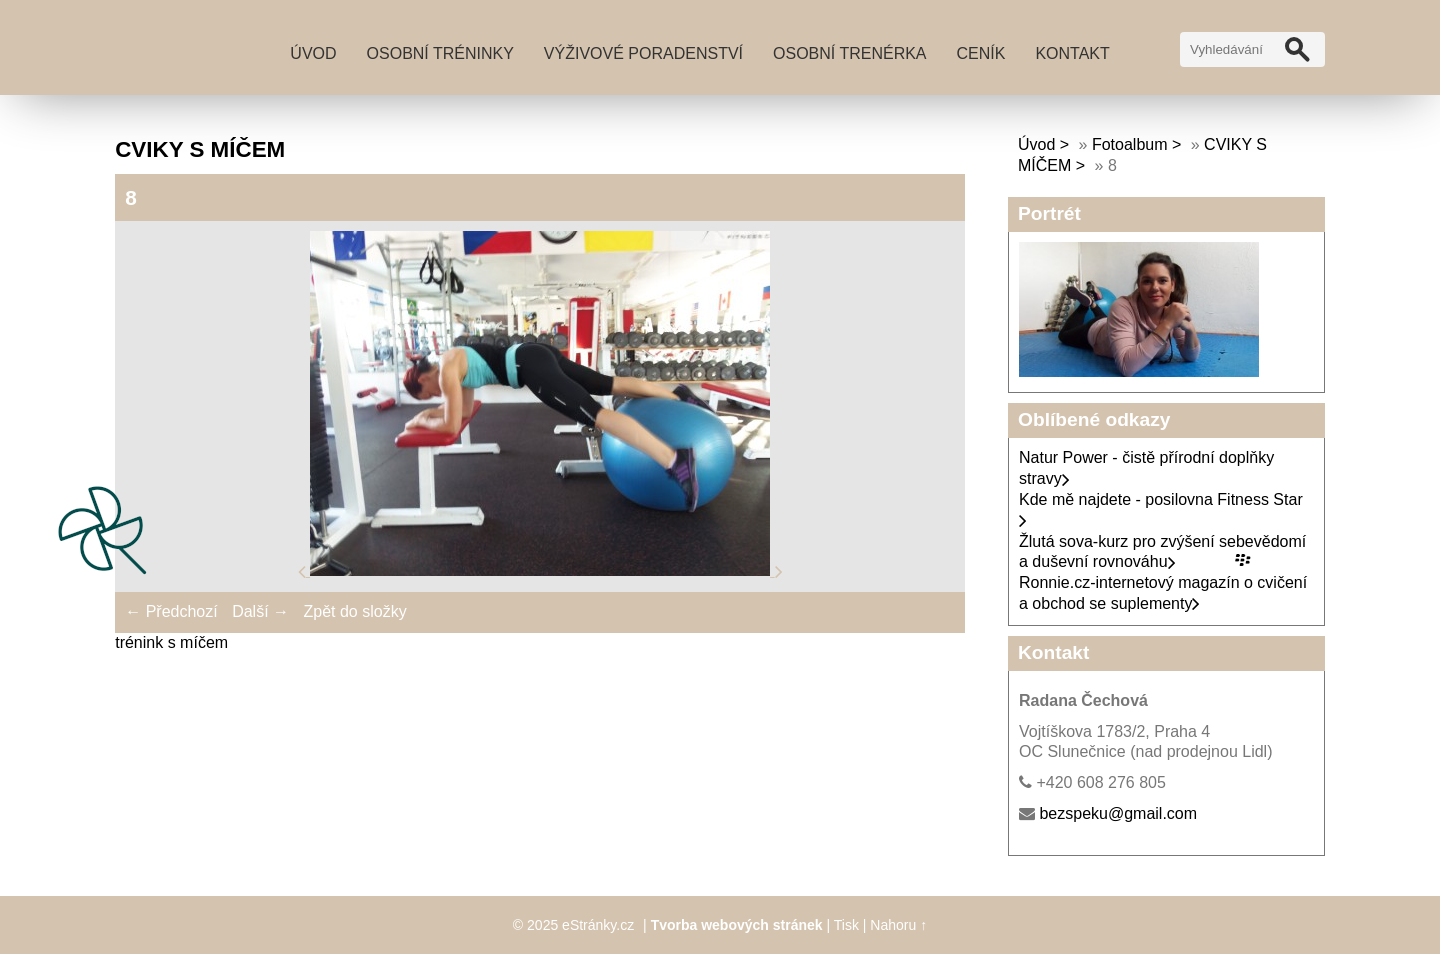 This screenshot has width=1440, height=954. I want to click on BlackBerry brand logo, so click(1243, 560).